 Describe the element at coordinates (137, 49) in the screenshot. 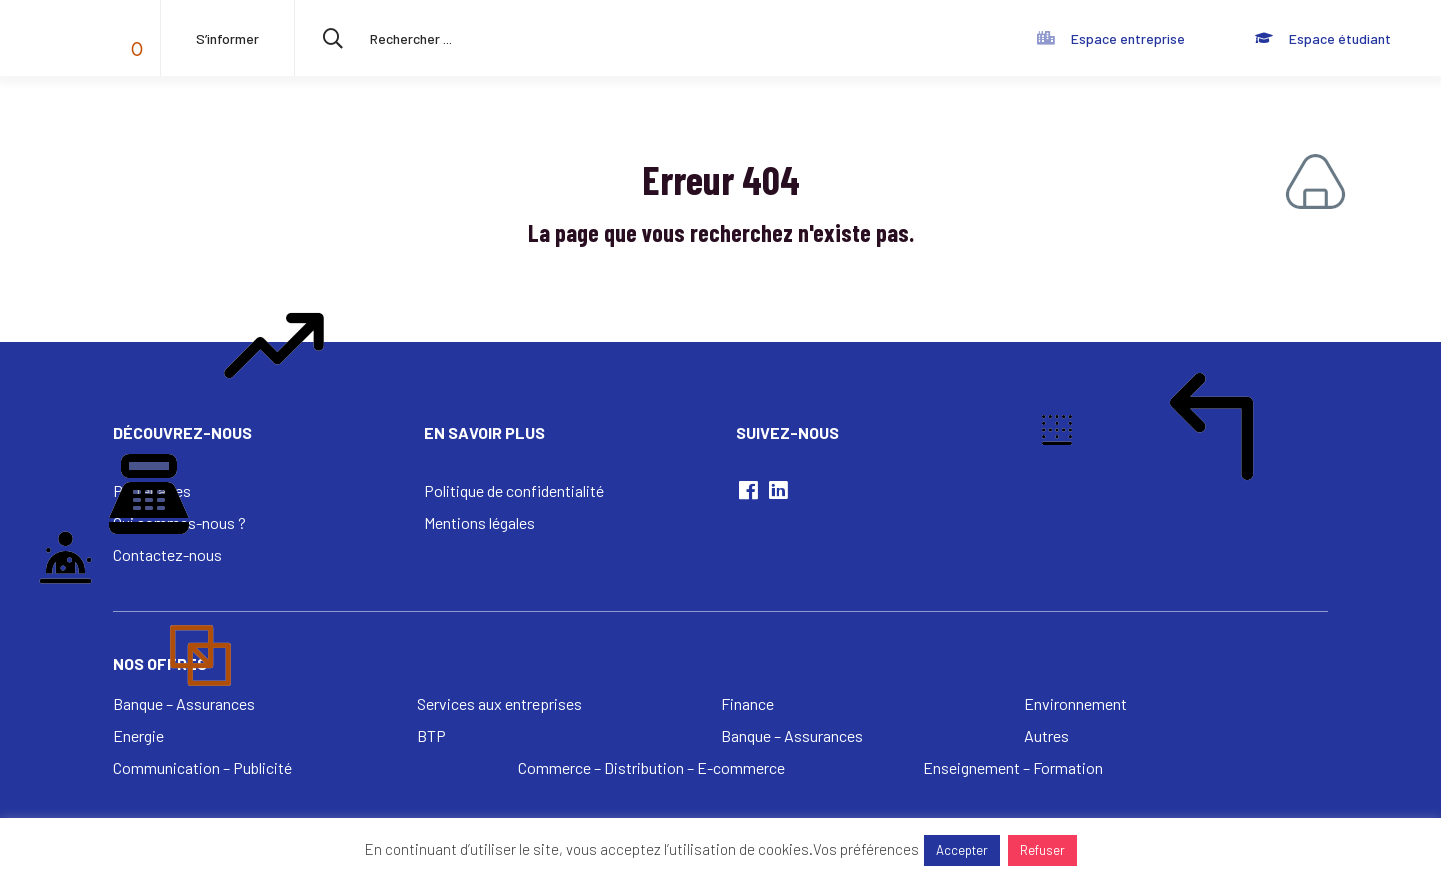

I see `indicates zero items or empty count` at that location.